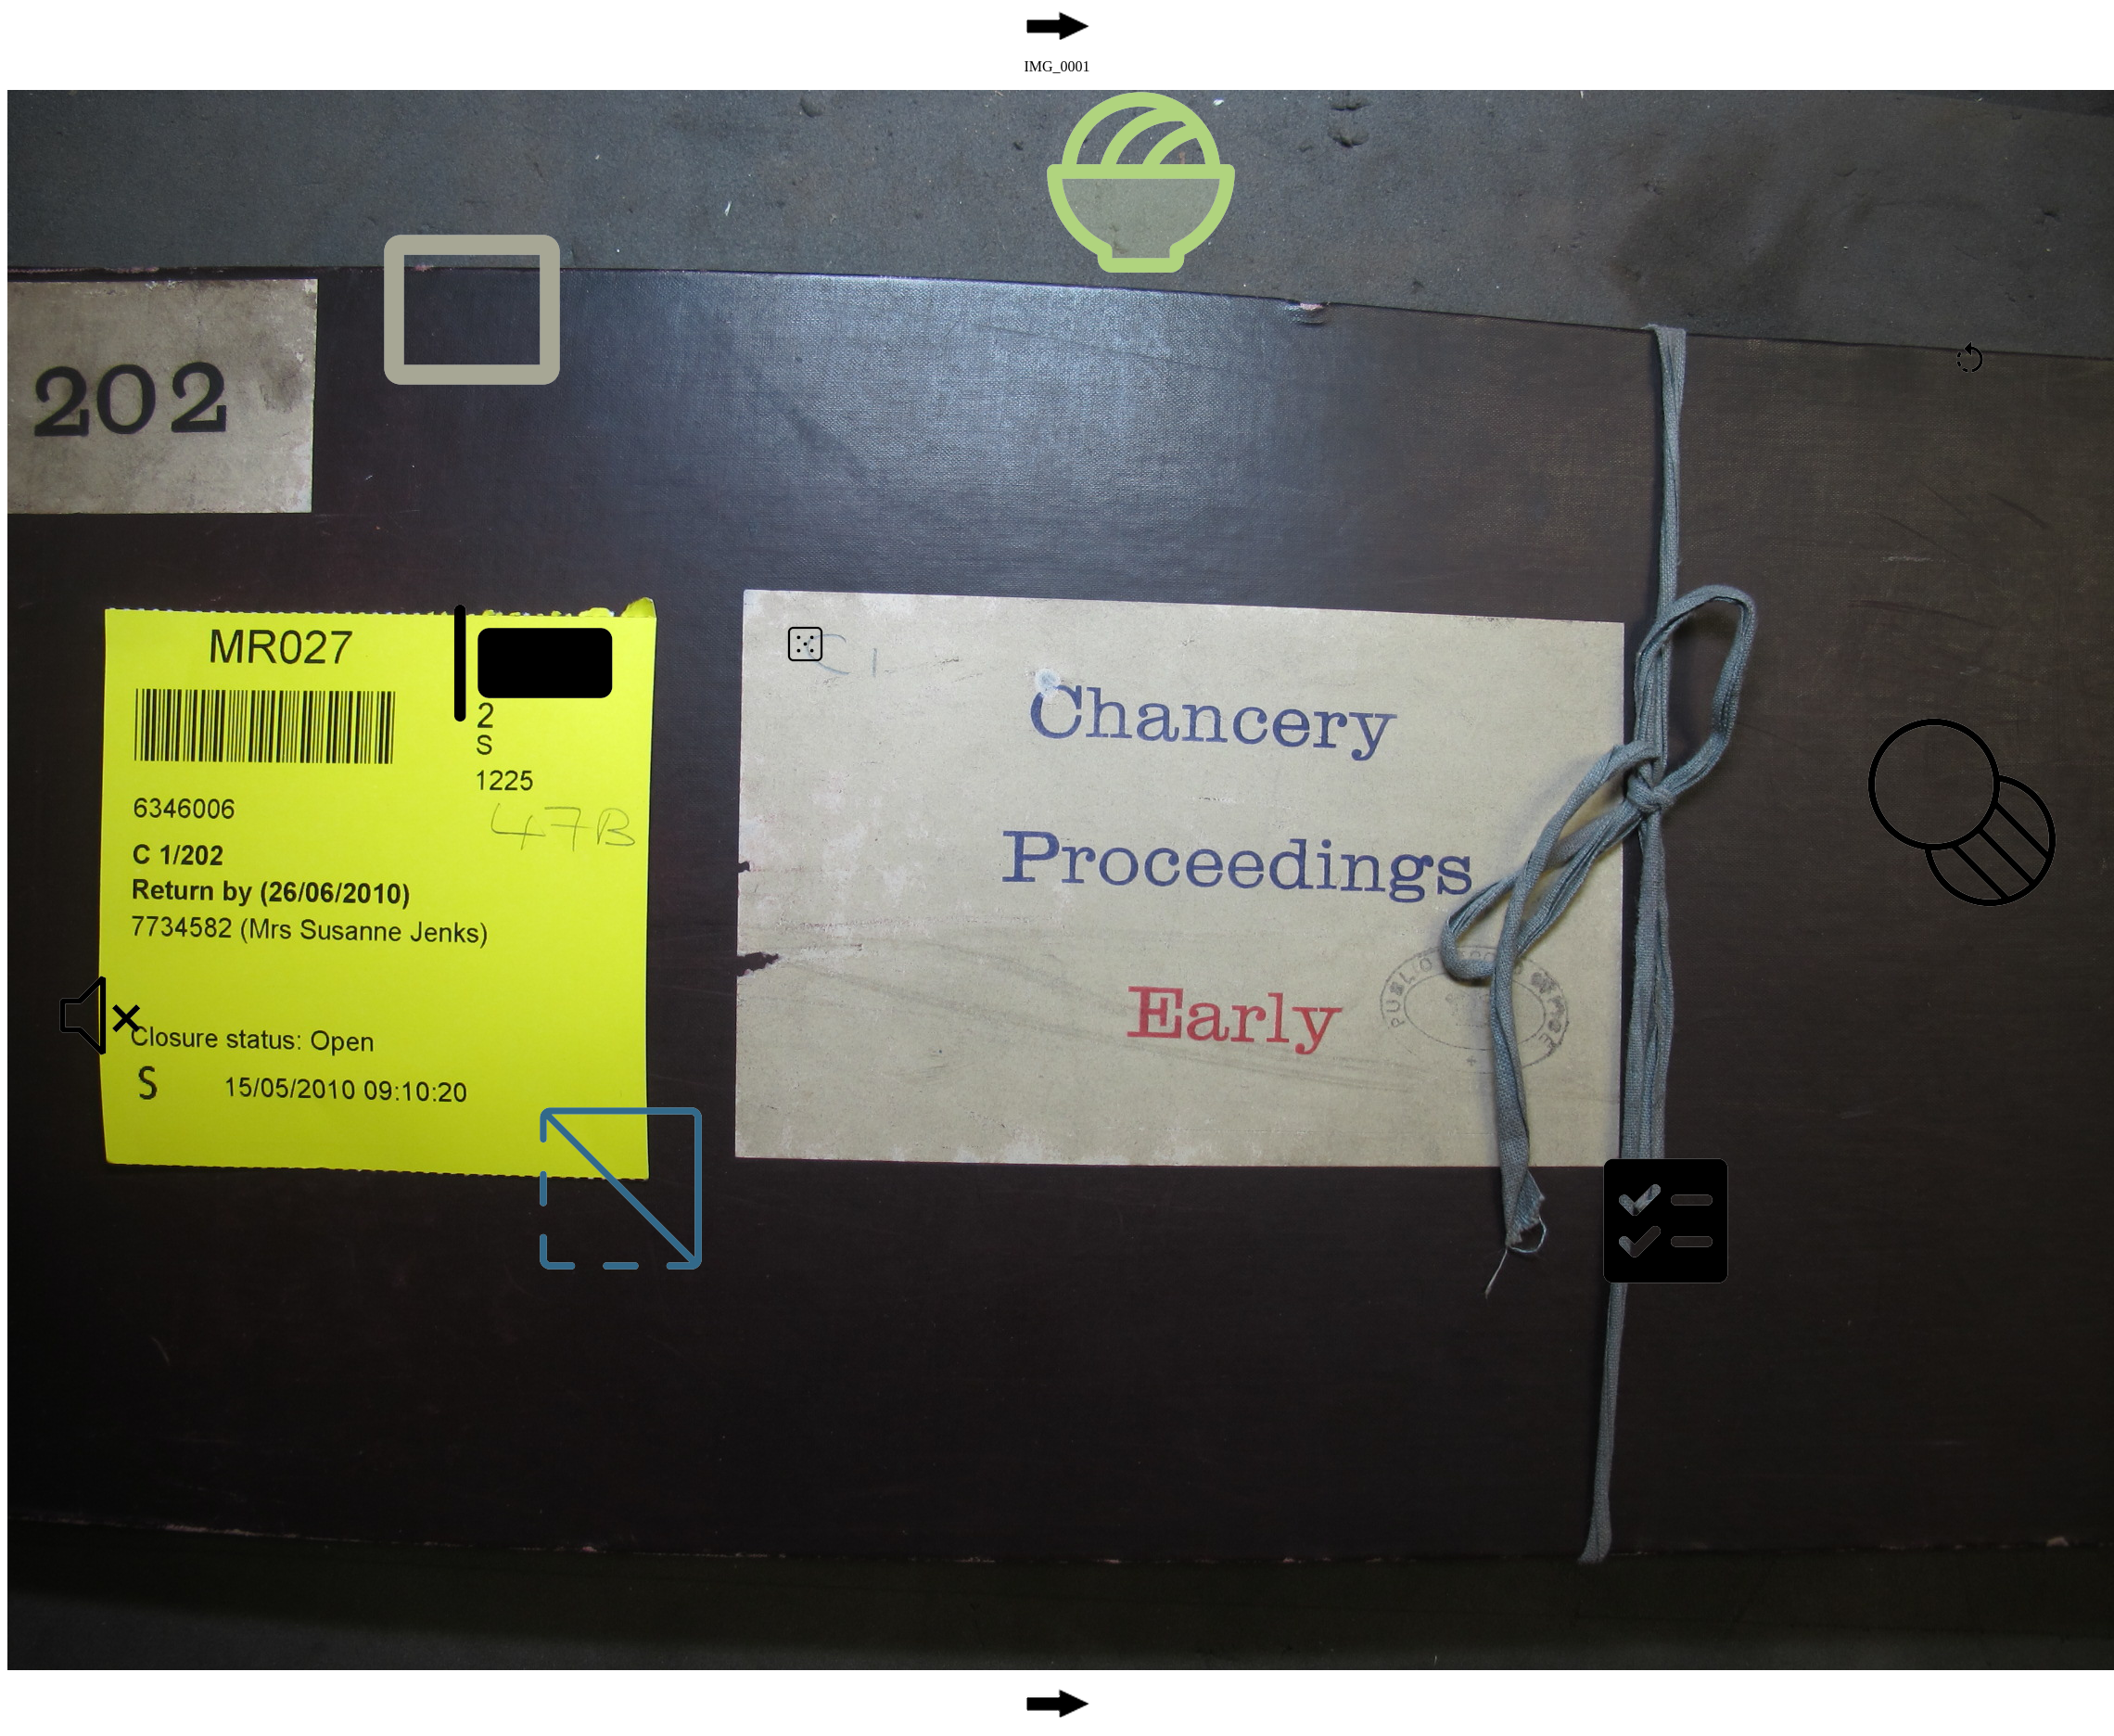 The image size is (2114, 1736). Describe the element at coordinates (805, 644) in the screenshot. I see `dice showing a roll of five` at that location.